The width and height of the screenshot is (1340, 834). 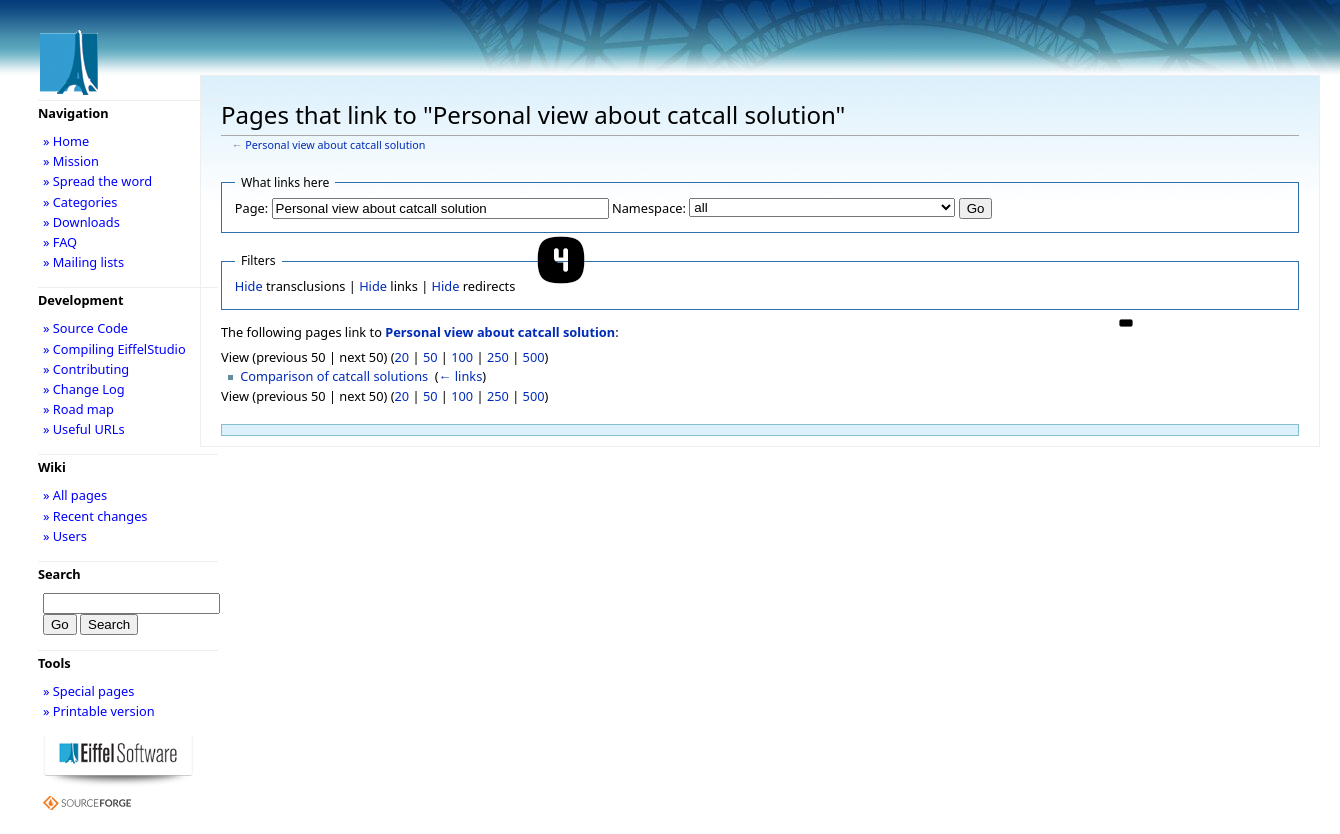 What do you see at coordinates (1126, 323) in the screenshot?
I see `crop image to 16:9 aspect ratio` at bounding box center [1126, 323].